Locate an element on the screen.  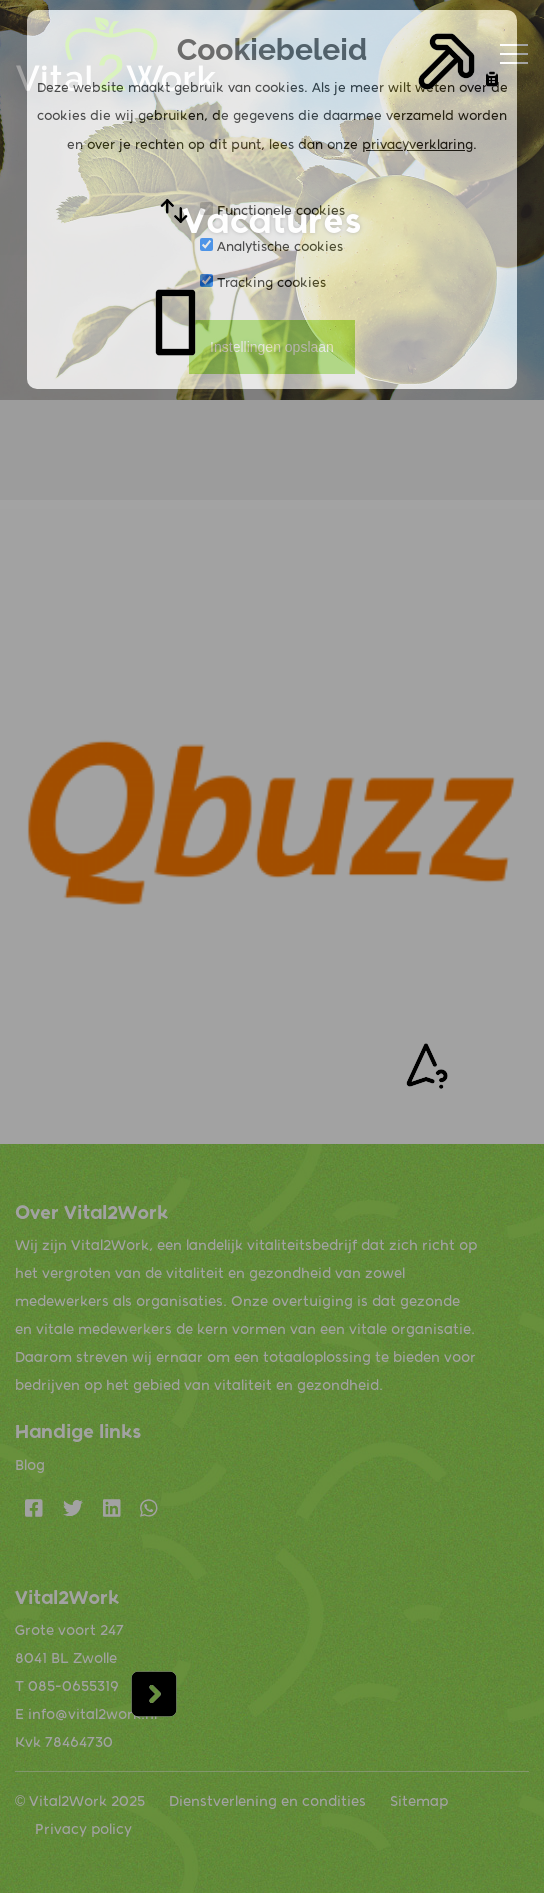
get directions help or navigation assistance is located at coordinates (426, 1065).